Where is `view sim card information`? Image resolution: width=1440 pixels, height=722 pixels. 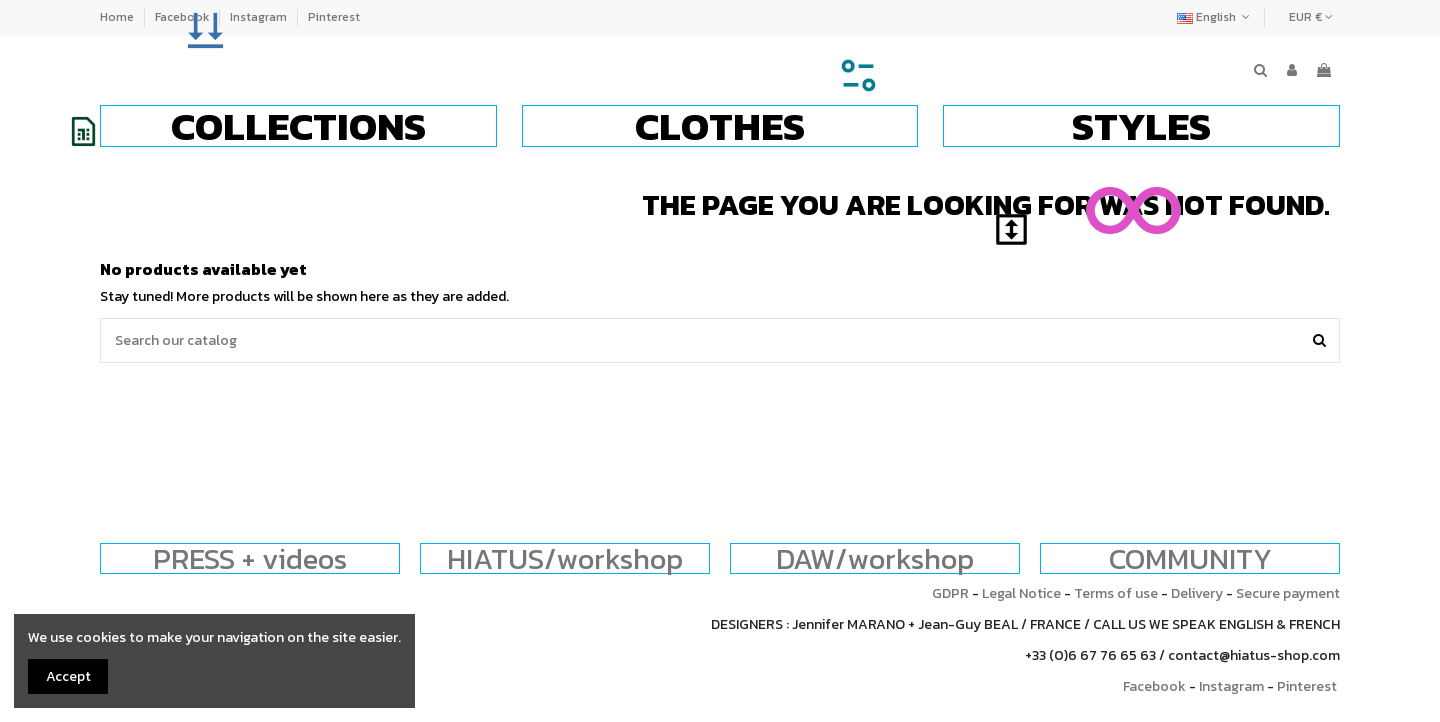
view sim card information is located at coordinates (83, 131).